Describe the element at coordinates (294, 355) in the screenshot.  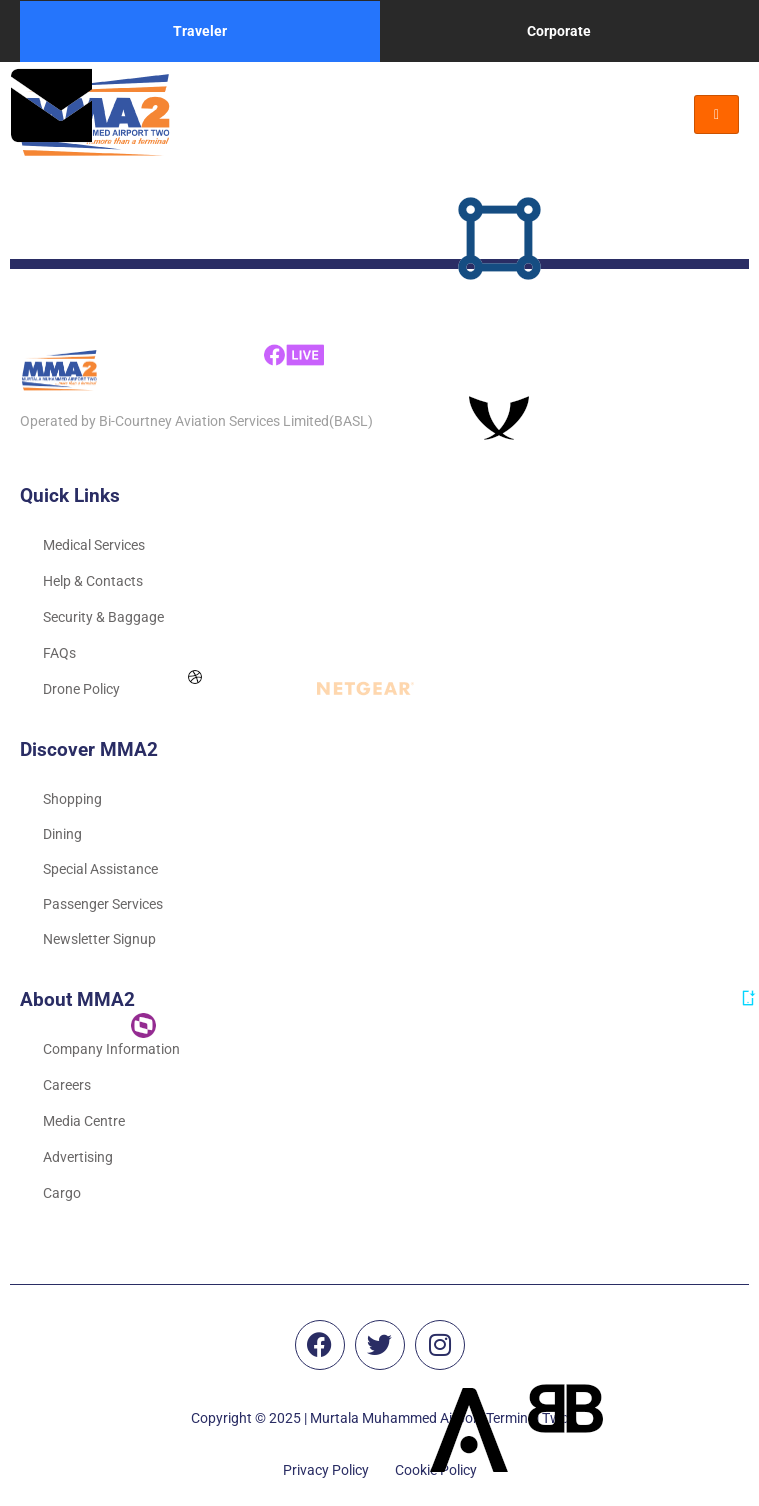
I see `start a facebook live broadcast` at that location.